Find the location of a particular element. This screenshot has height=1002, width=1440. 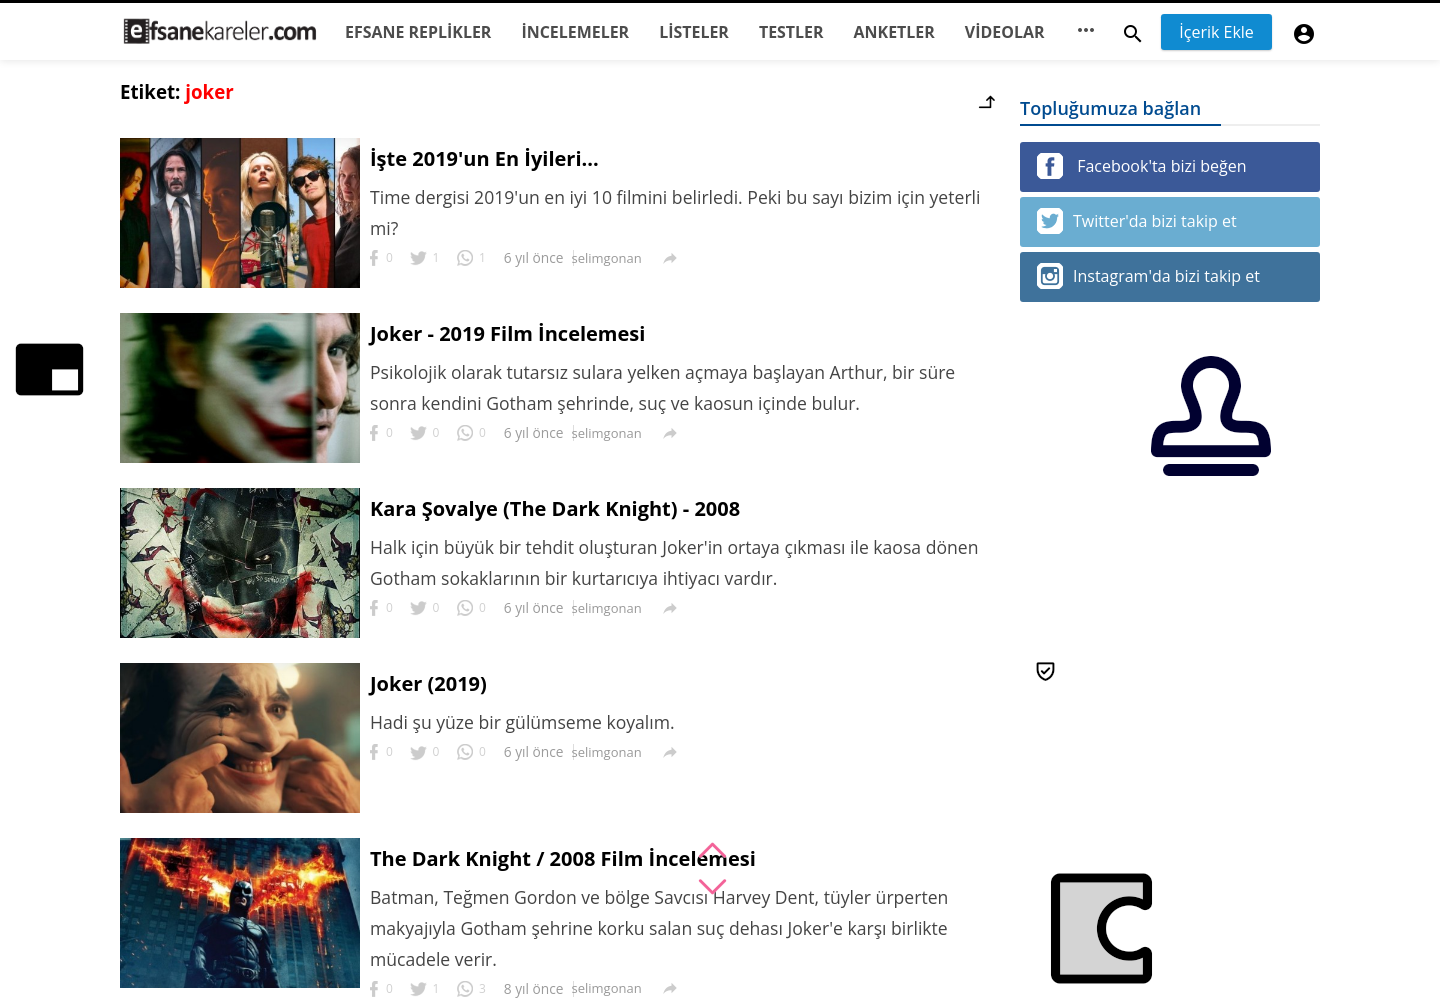

indicates verified security or protection status is located at coordinates (1045, 670).